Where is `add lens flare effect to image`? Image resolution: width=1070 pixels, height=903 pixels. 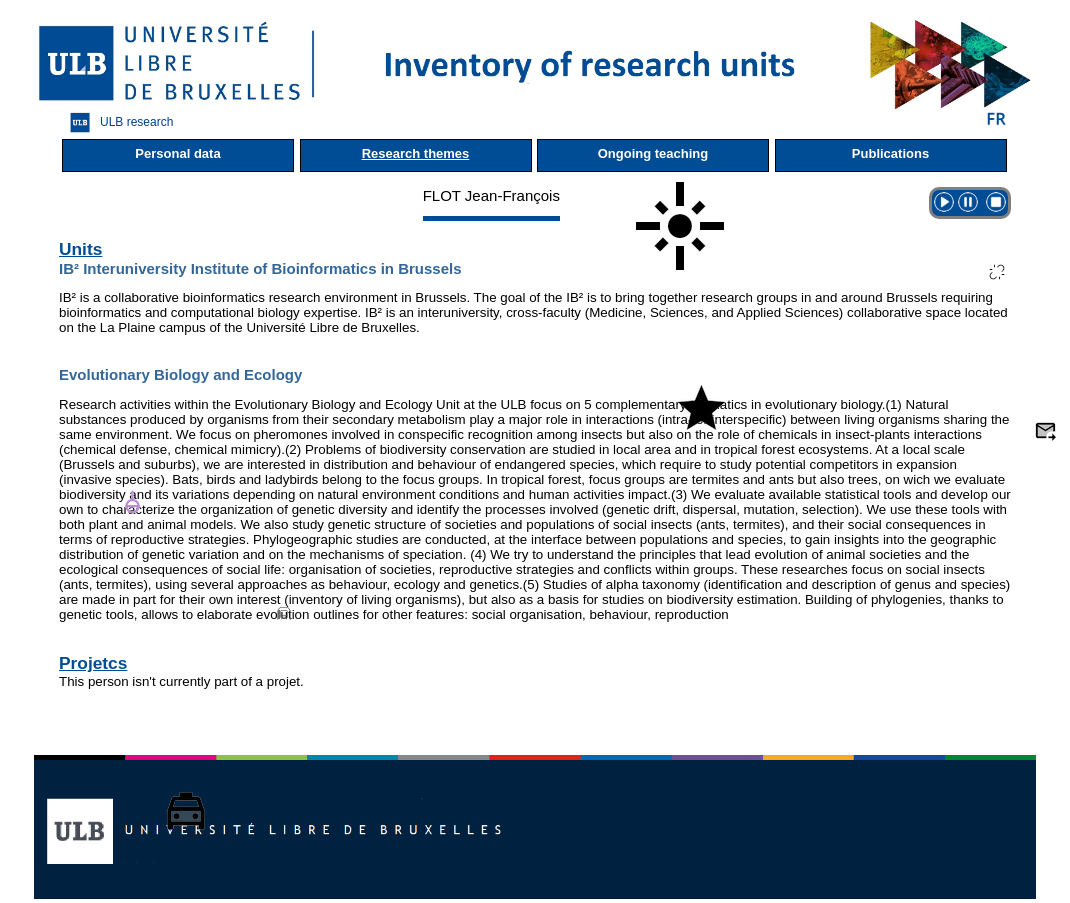
add lens flare effect to image is located at coordinates (680, 226).